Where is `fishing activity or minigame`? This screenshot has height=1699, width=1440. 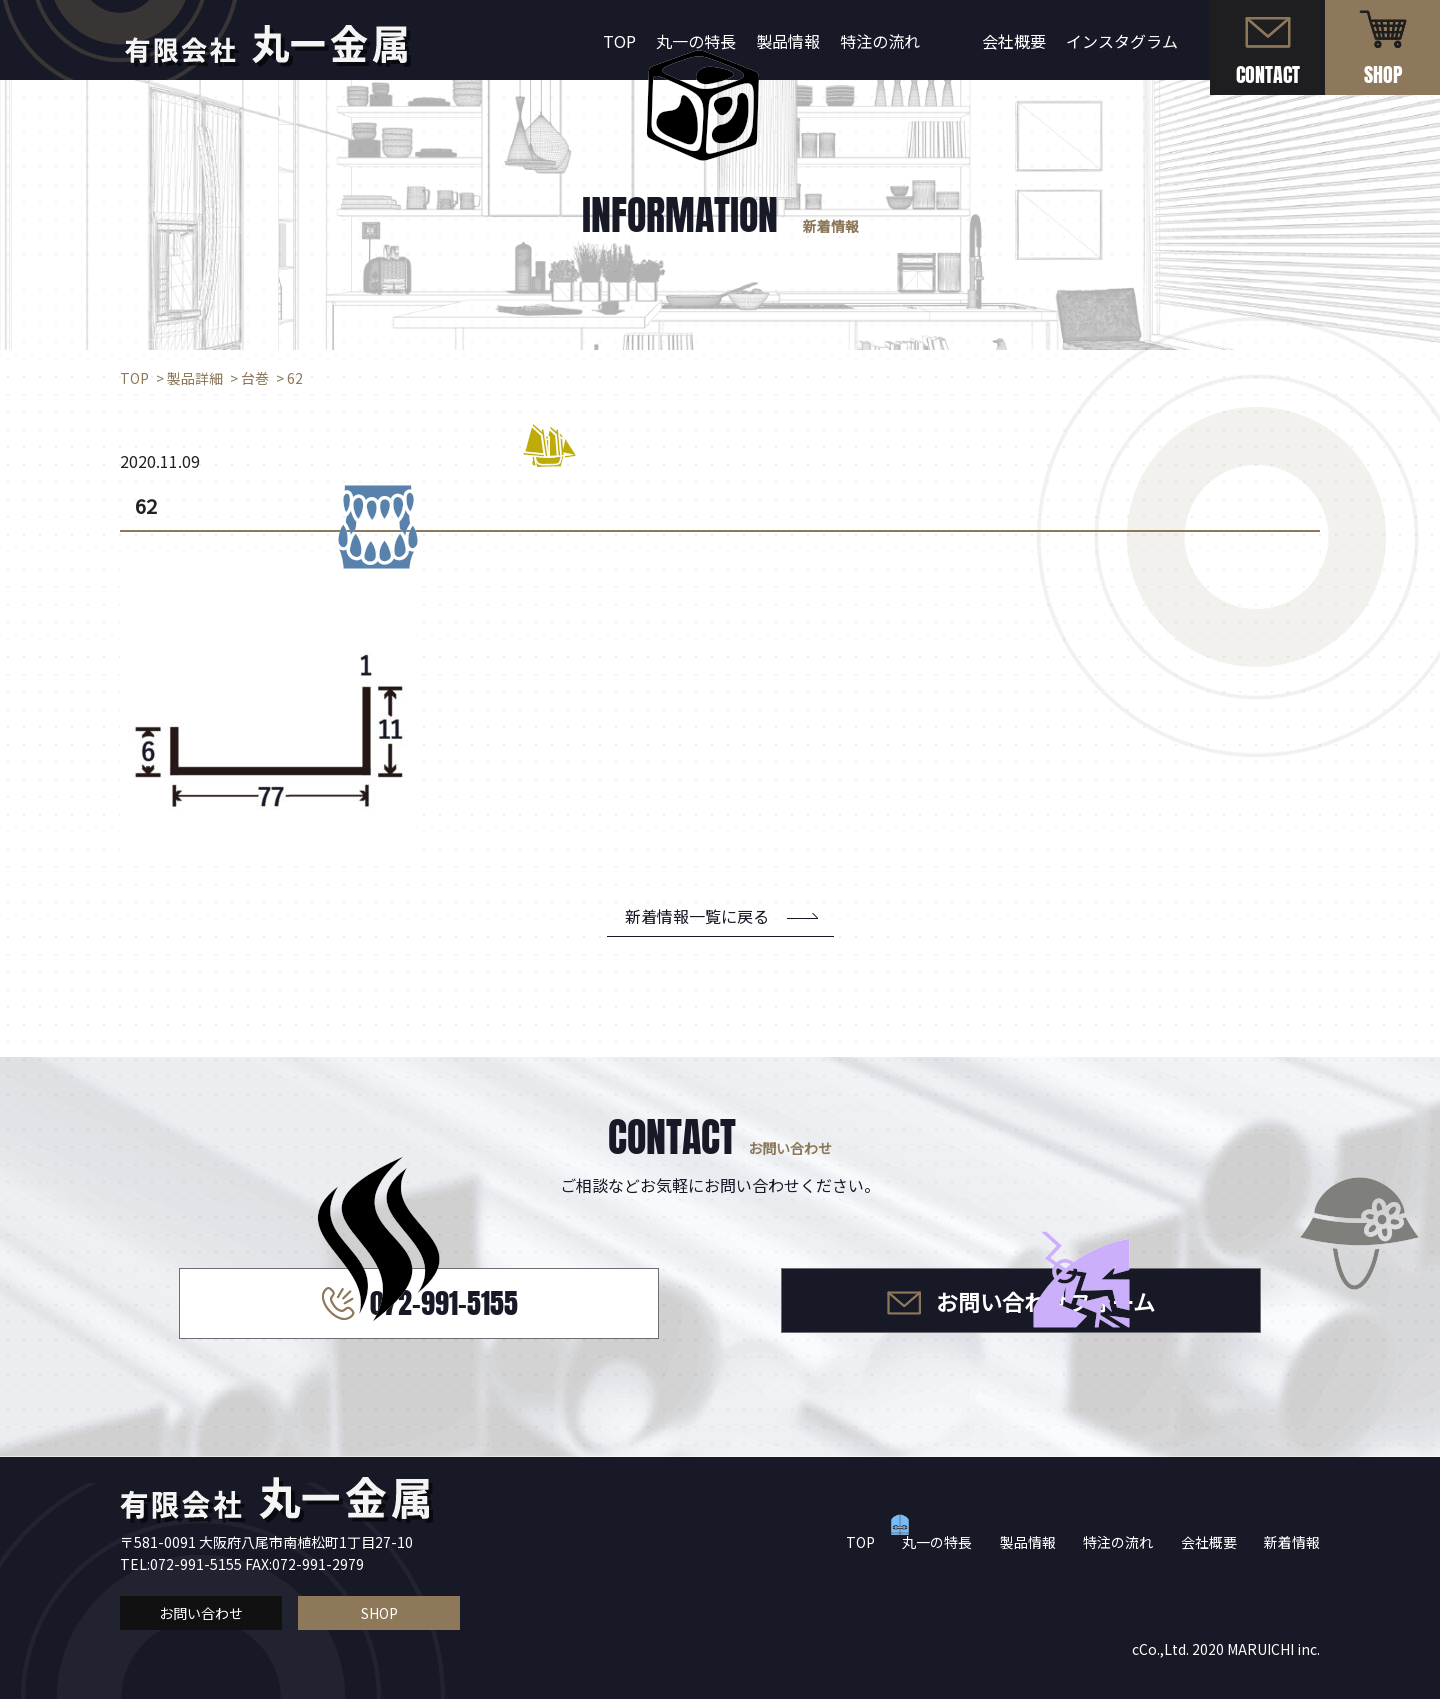 fishing activity or minigame is located at coordinates (549, 445).